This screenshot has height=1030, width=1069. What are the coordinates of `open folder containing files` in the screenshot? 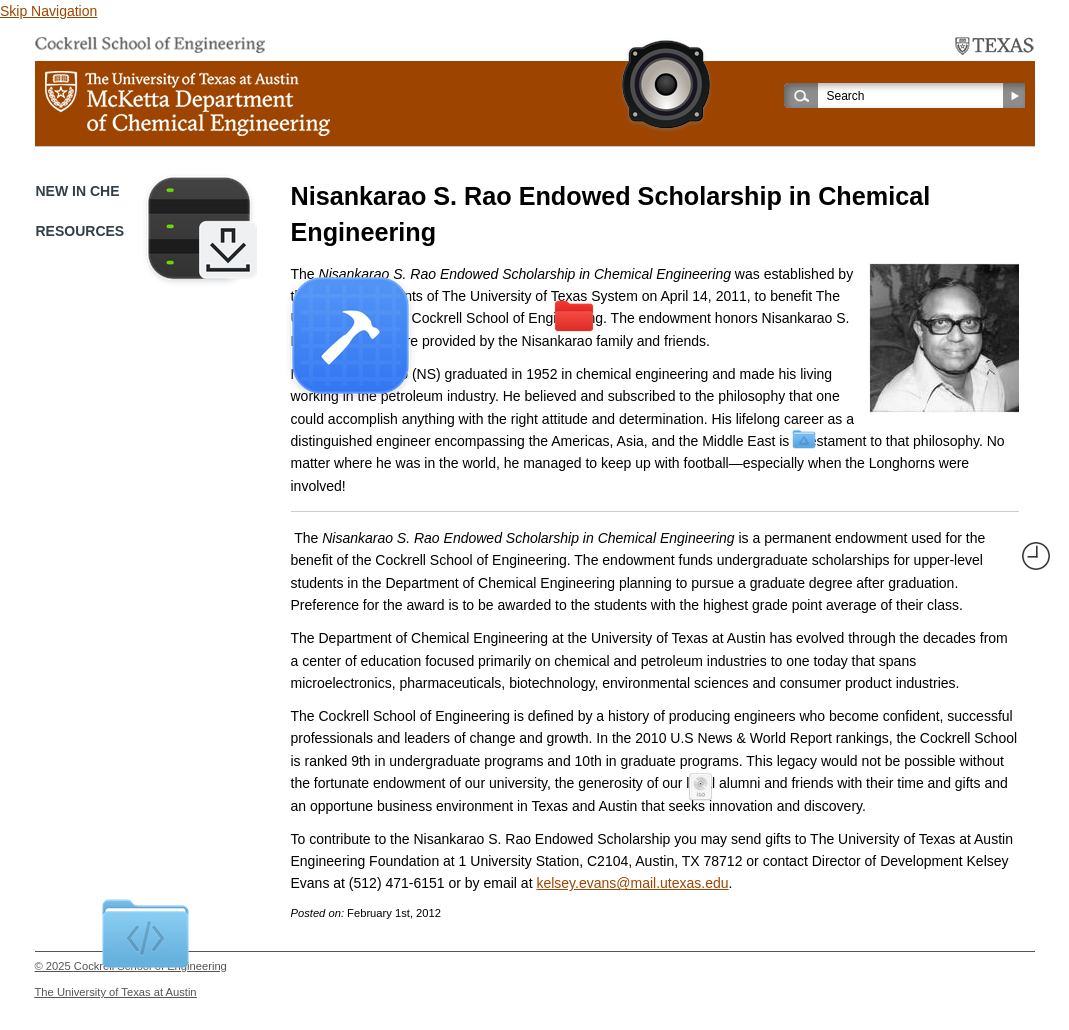 It's located at (574, 316).